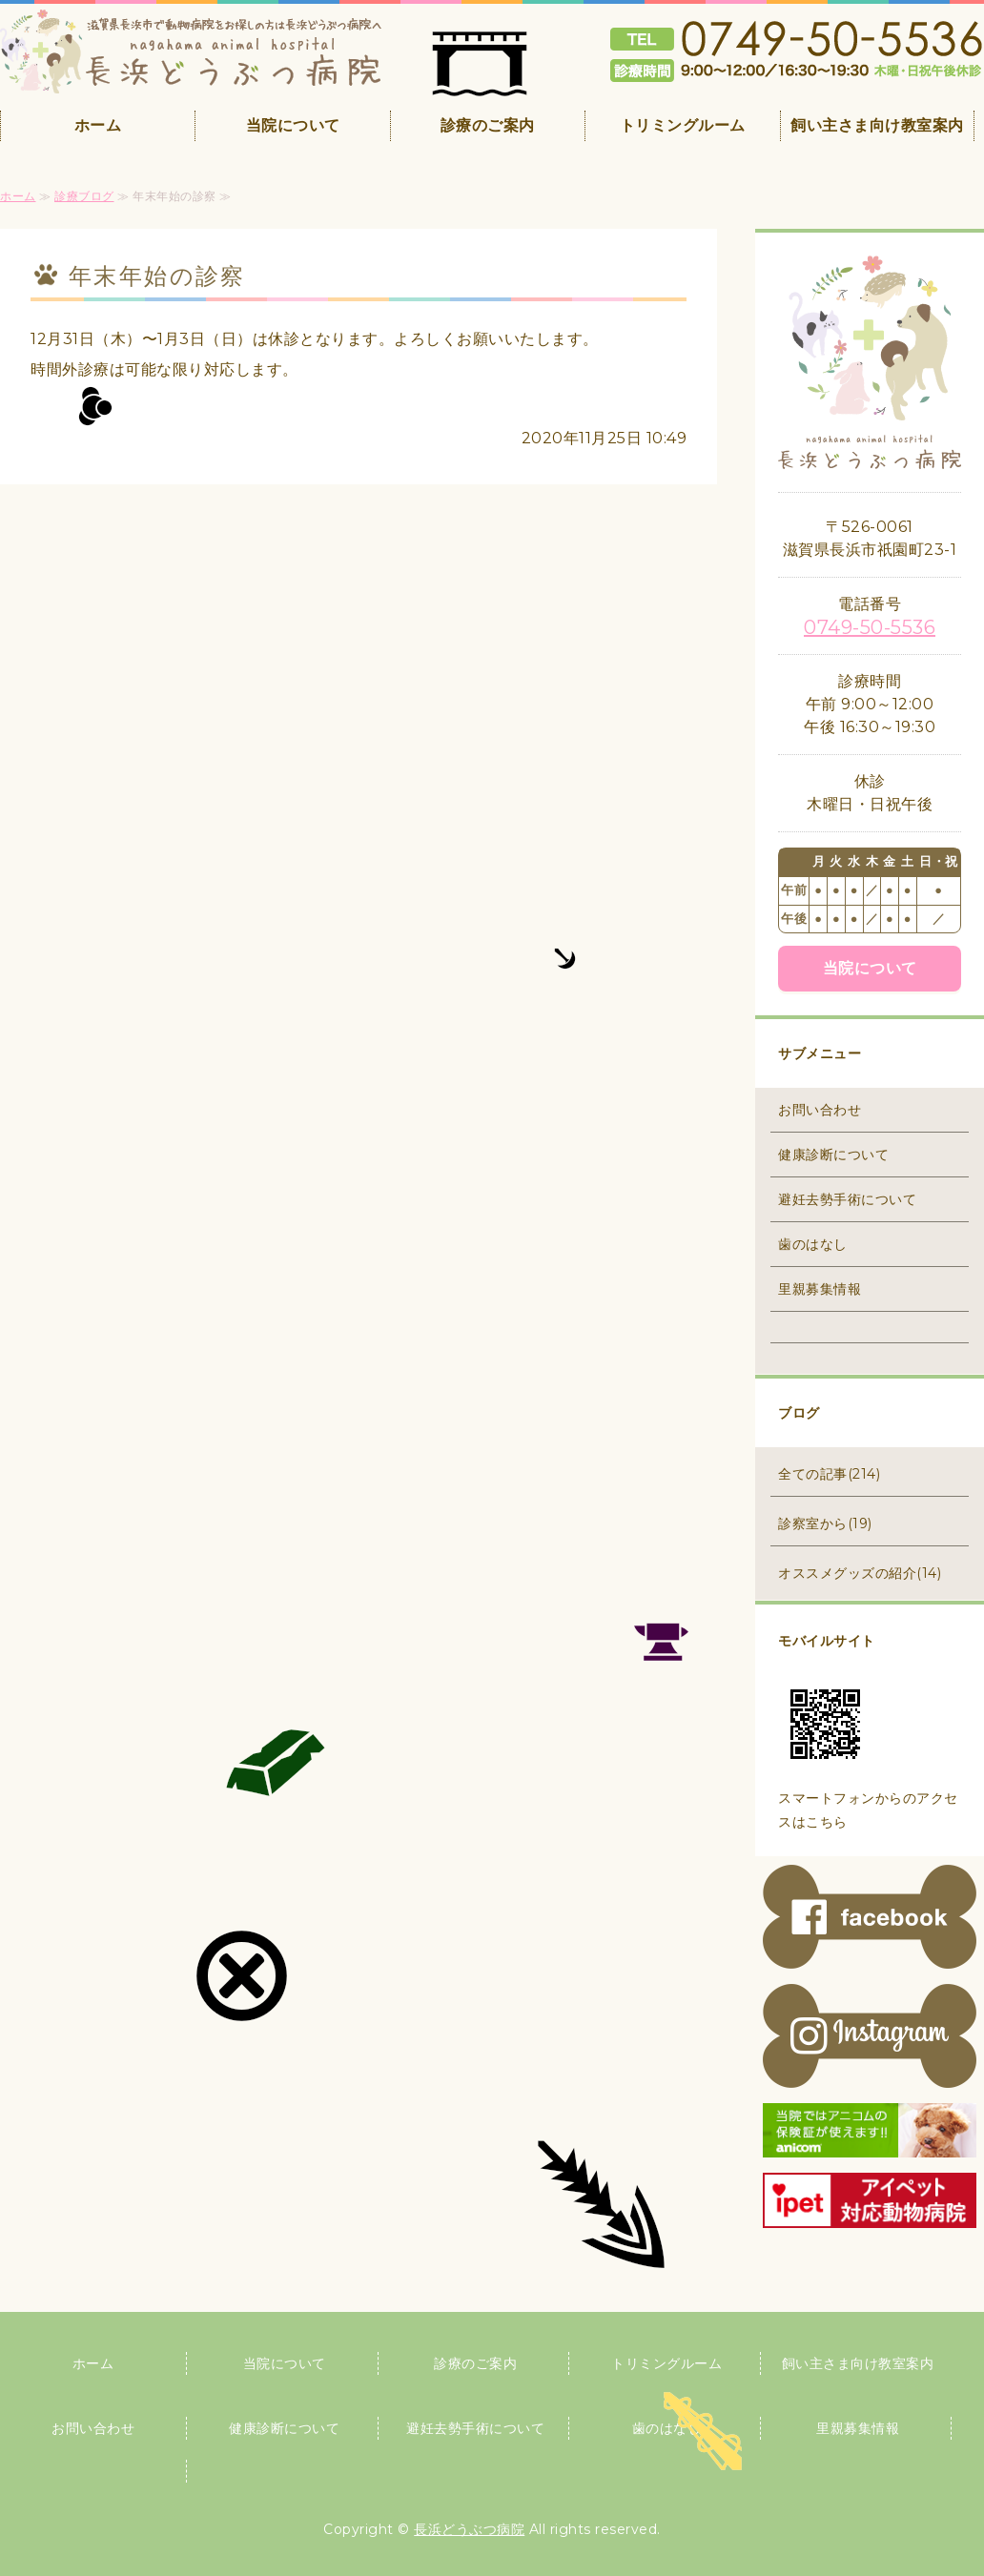 The height and width of the screenshot is (2576, 984). What do you see at coordinates (564, 958) in the screenshot?
I see `select crescent blade weapon in game inventory` at bounding box center [564, 958].